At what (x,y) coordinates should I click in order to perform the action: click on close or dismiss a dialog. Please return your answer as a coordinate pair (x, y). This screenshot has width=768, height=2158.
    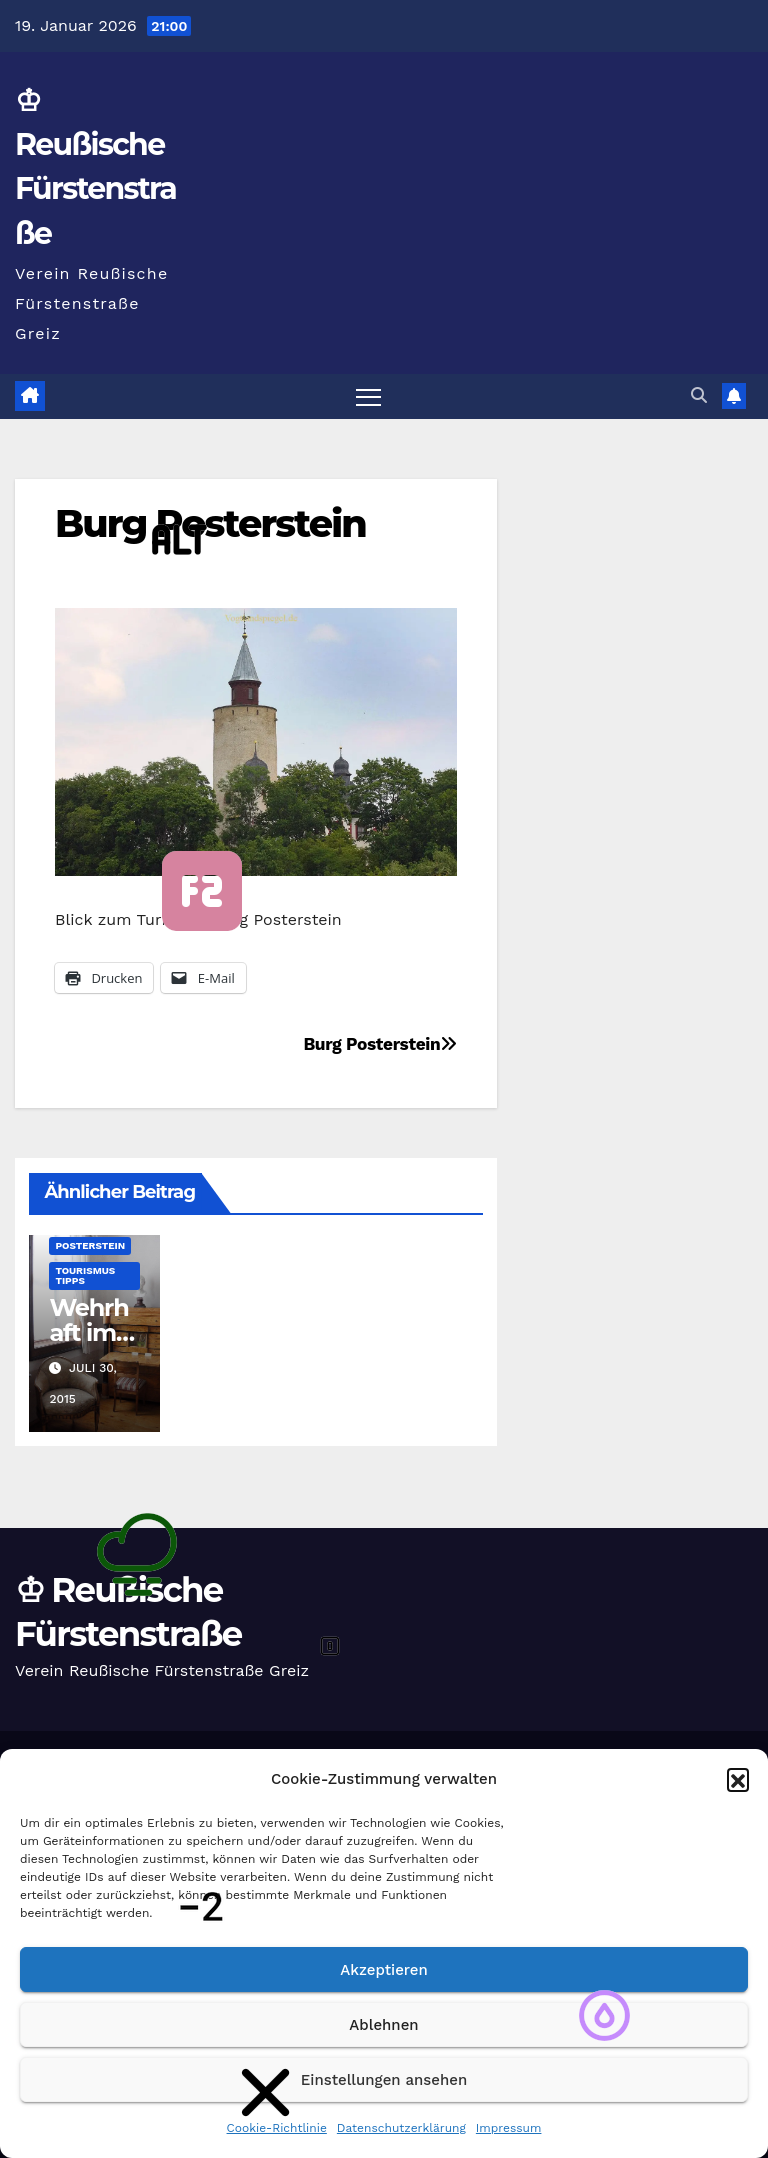
    Looking at the image, I should click on (265, 2092).